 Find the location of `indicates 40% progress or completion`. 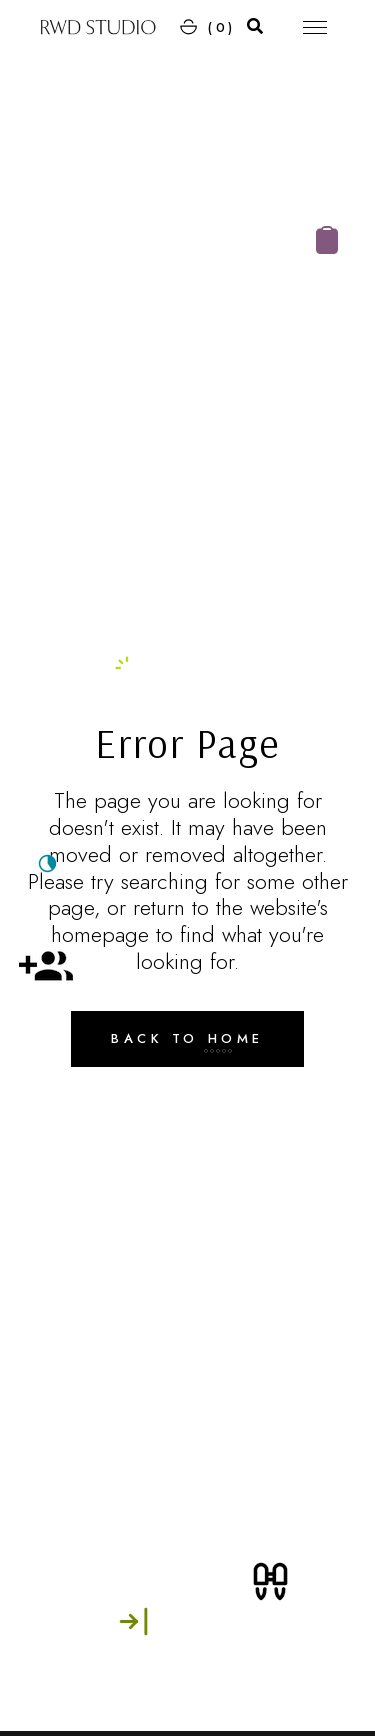

indicates 40% progress or completion is located at coordinates (47, 863).